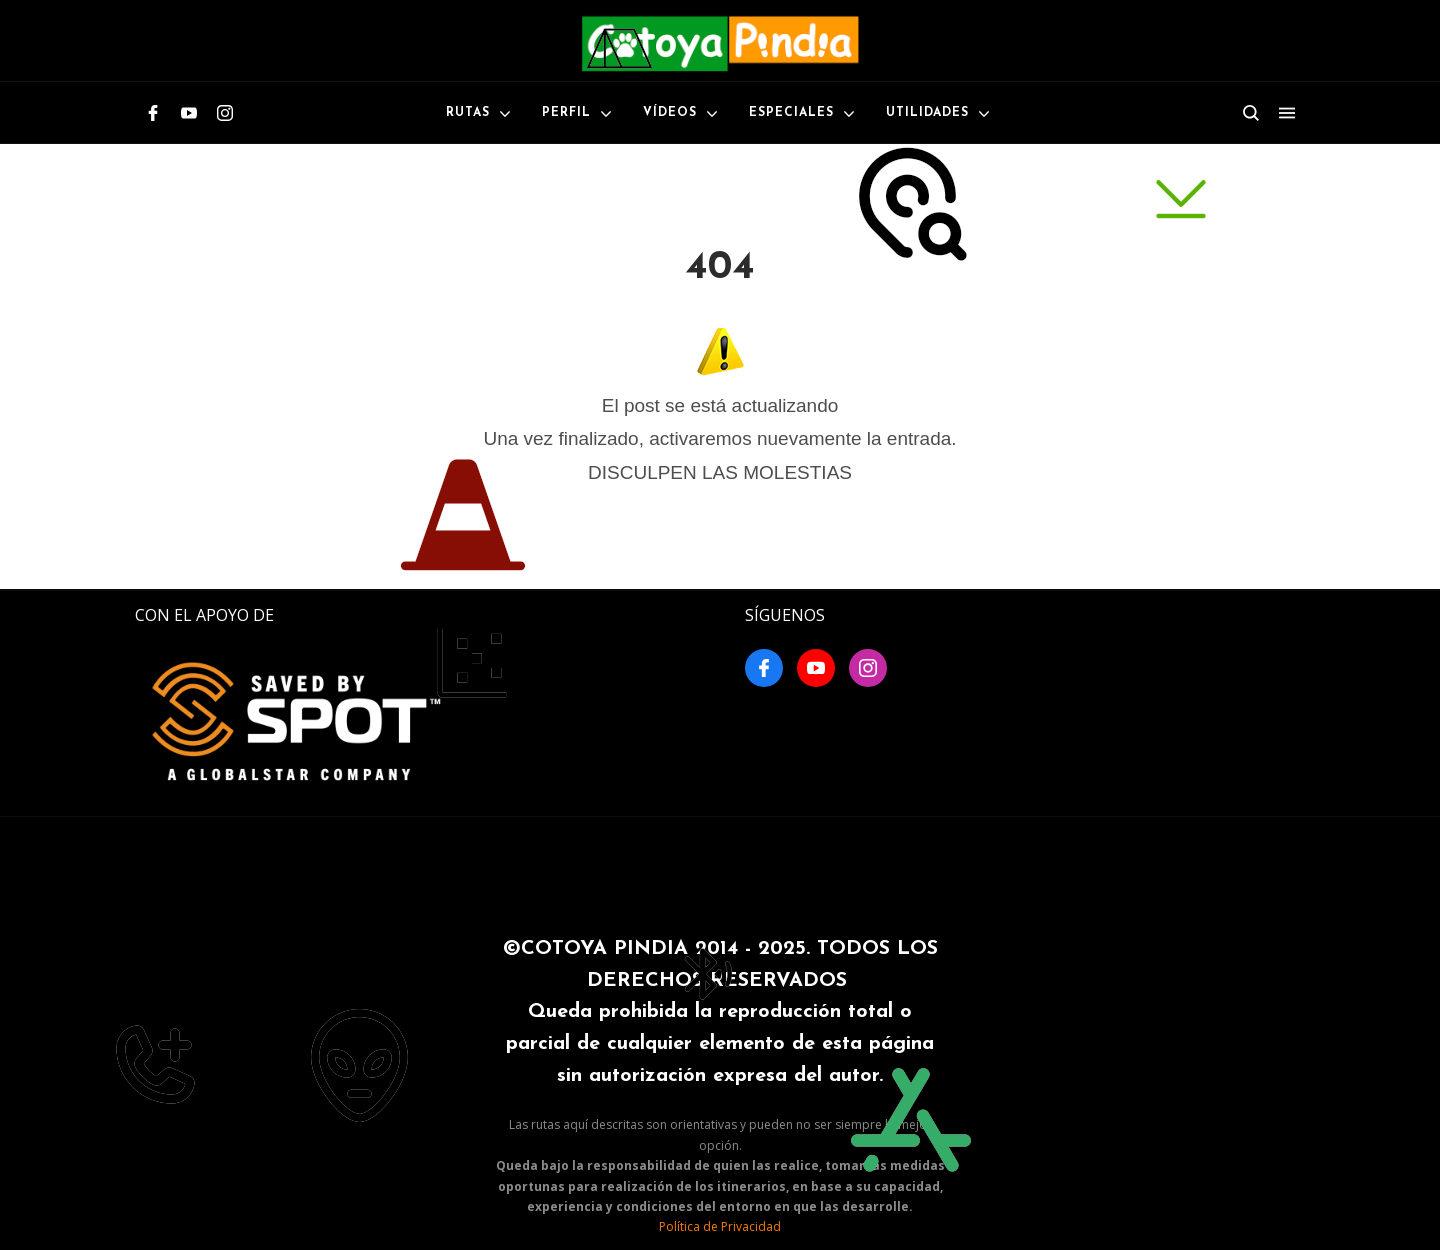  What do you see at coordinates (1181, 198) in the screenshot?
I see `scroll to bottom of page or content` at bounding box center [1181, 198].